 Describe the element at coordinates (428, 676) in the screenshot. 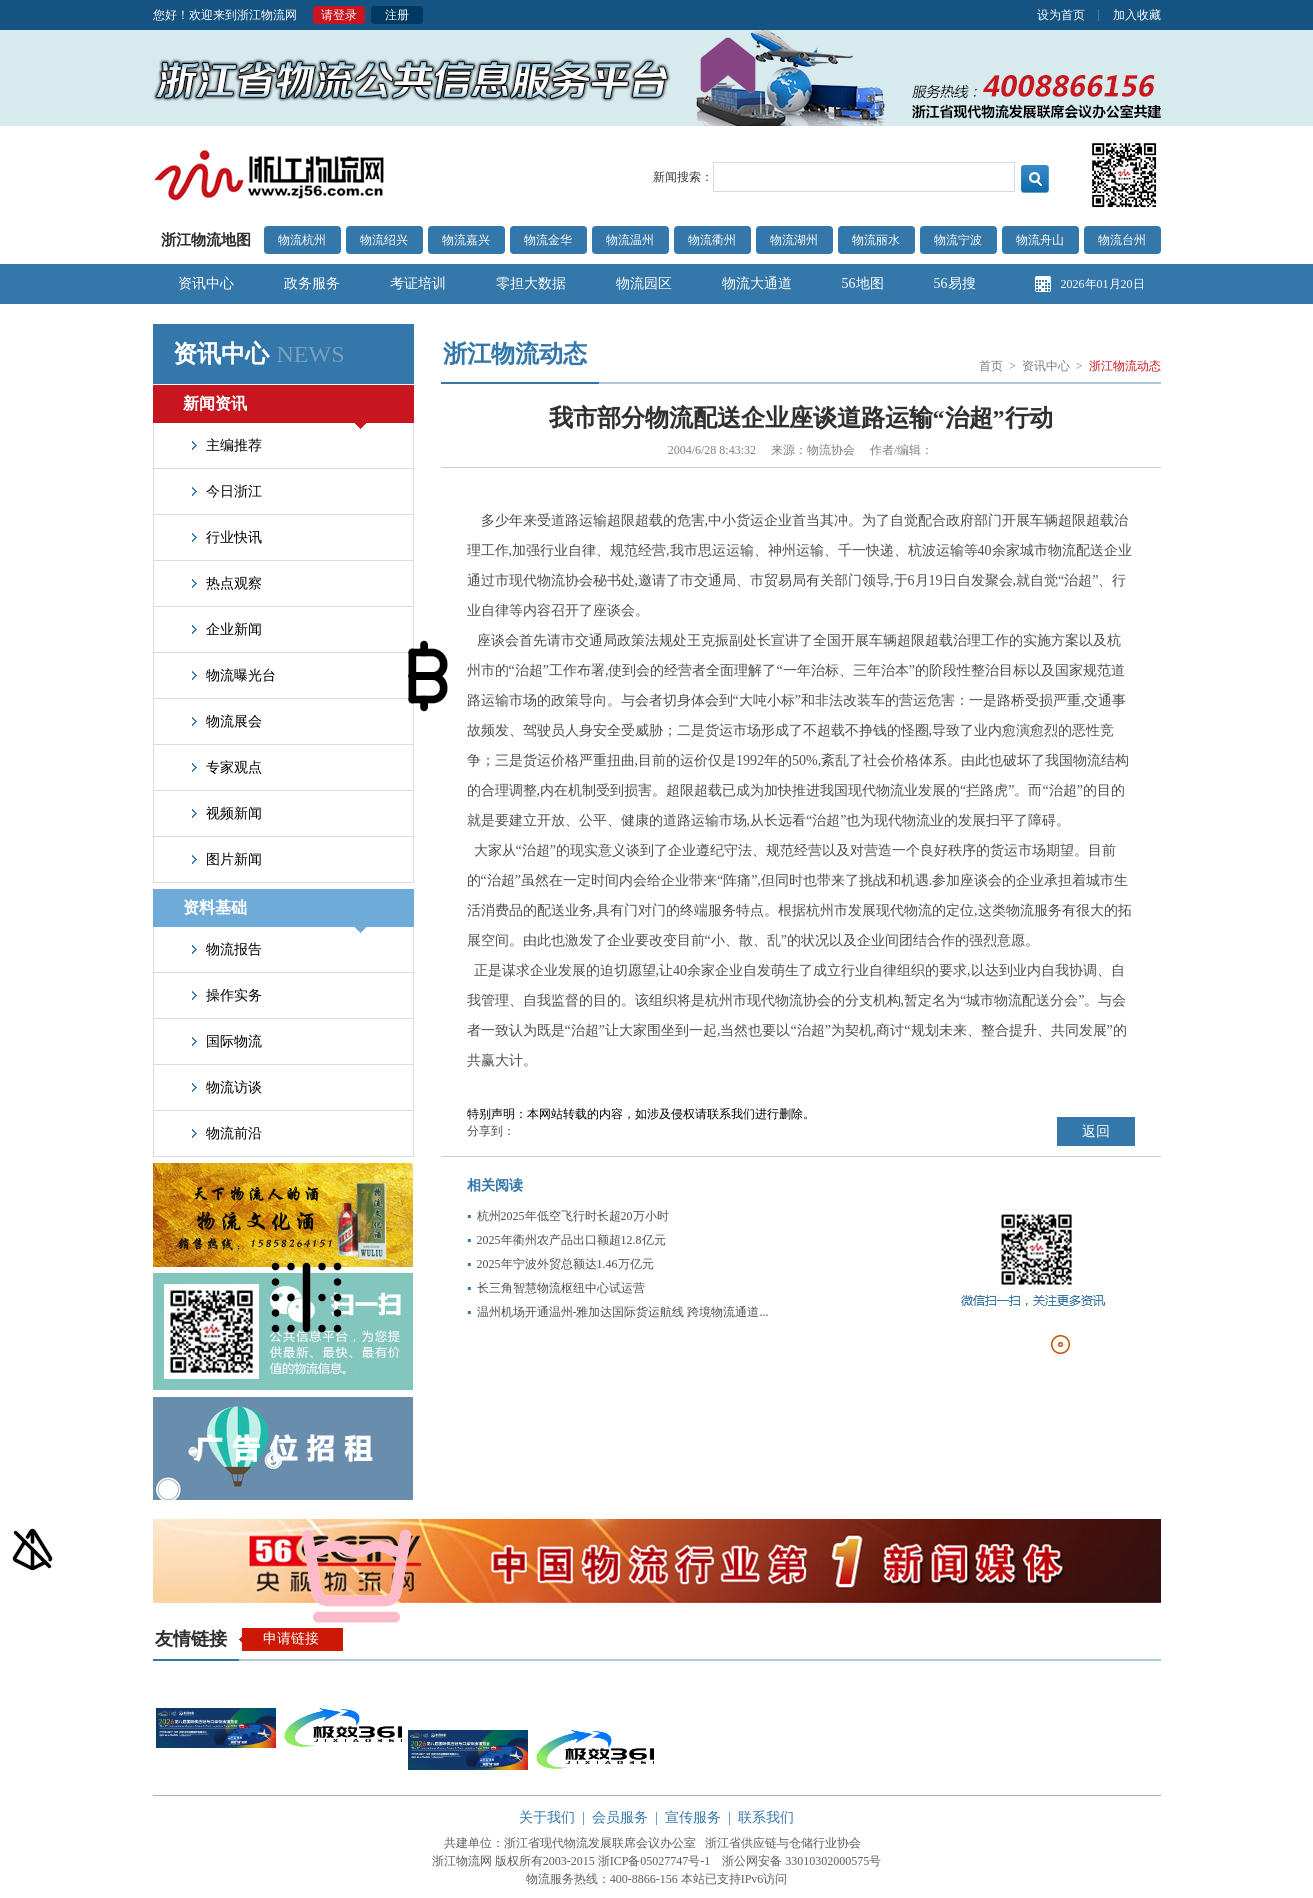

I see `indicates Thai baht currency` at that location.